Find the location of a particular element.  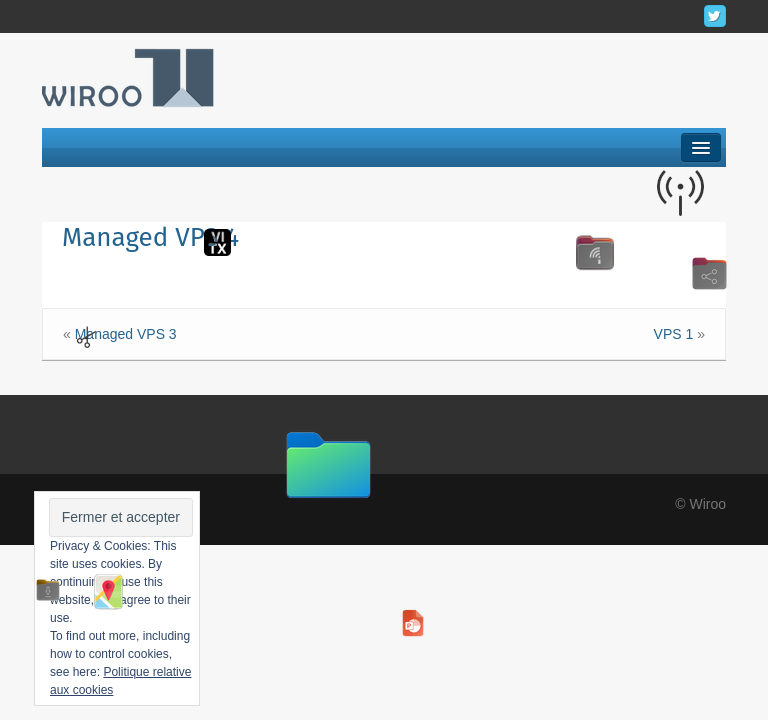

open your public shared folder is located at coordinates (709, 273).